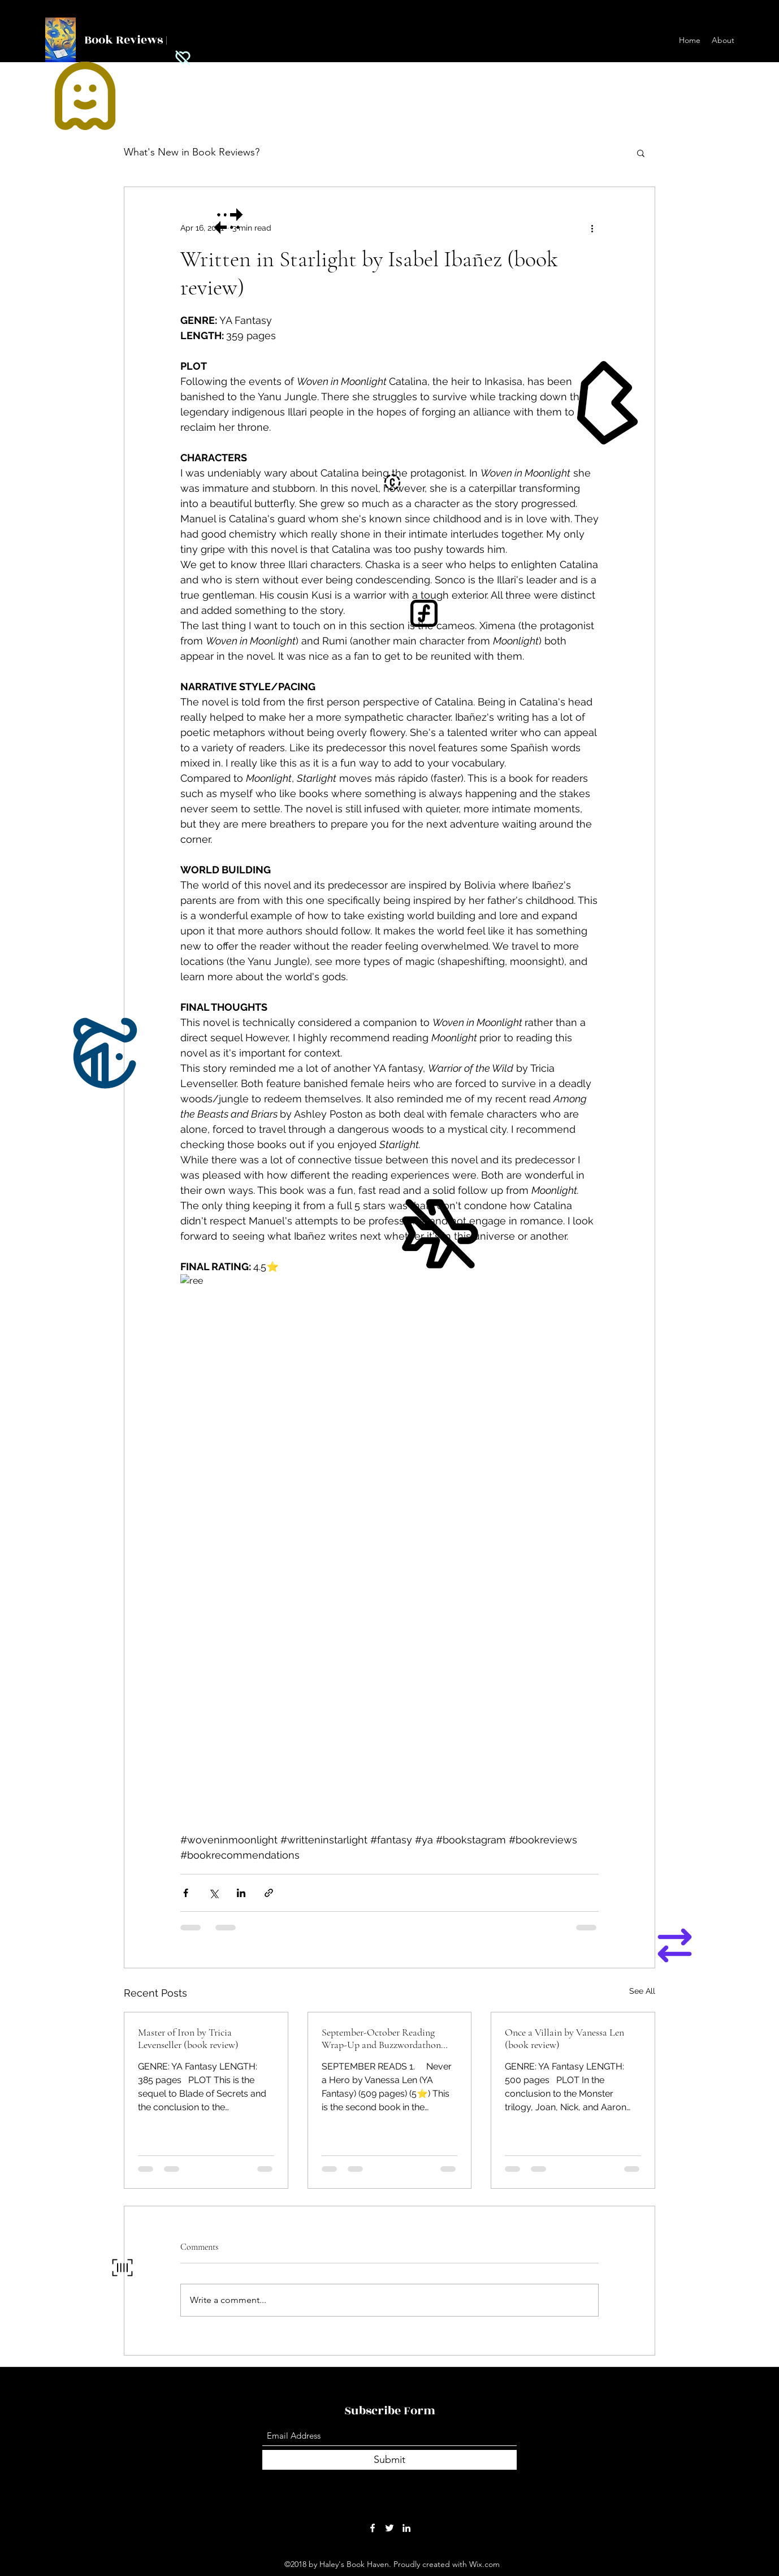  I want to click on access function or formula editor, so click(424, 613).